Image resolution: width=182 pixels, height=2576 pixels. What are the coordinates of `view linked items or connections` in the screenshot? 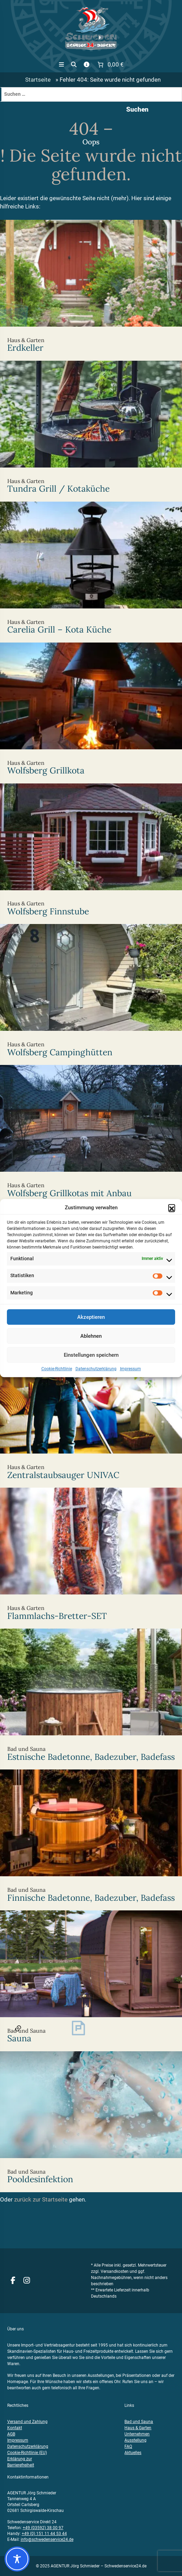 It's located at (18, 2028).